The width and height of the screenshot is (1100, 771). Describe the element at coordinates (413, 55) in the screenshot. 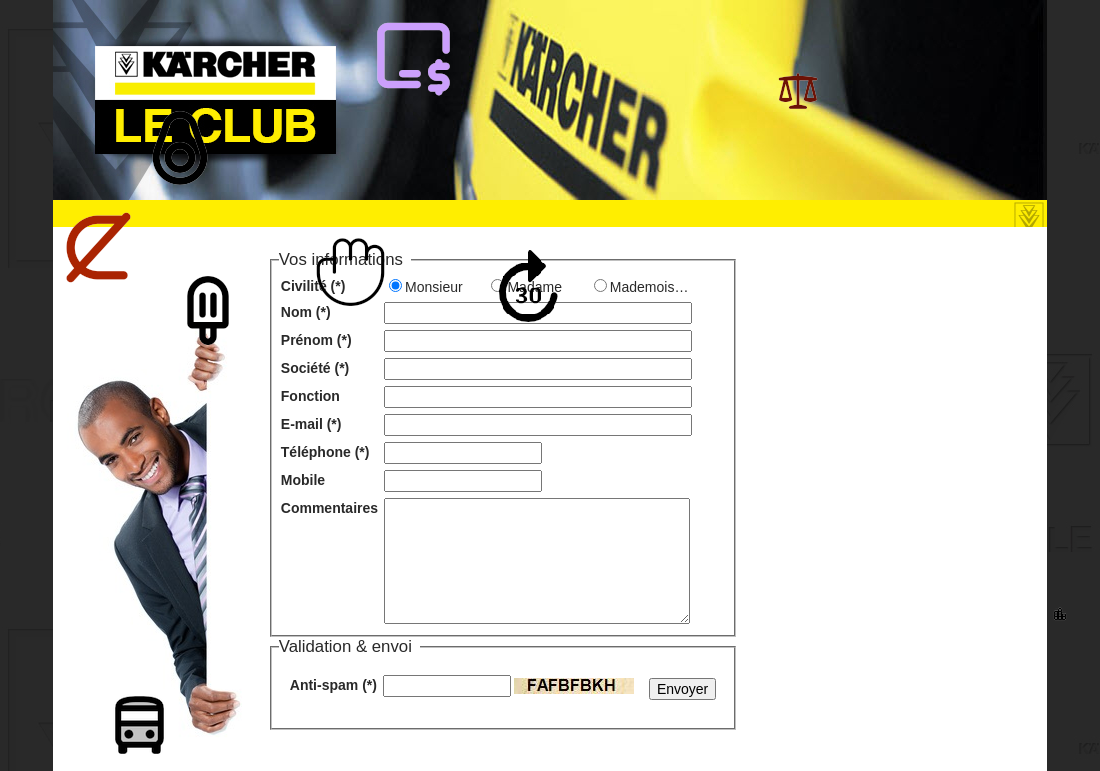

I see `access tablet payment or billing settings` at that location.